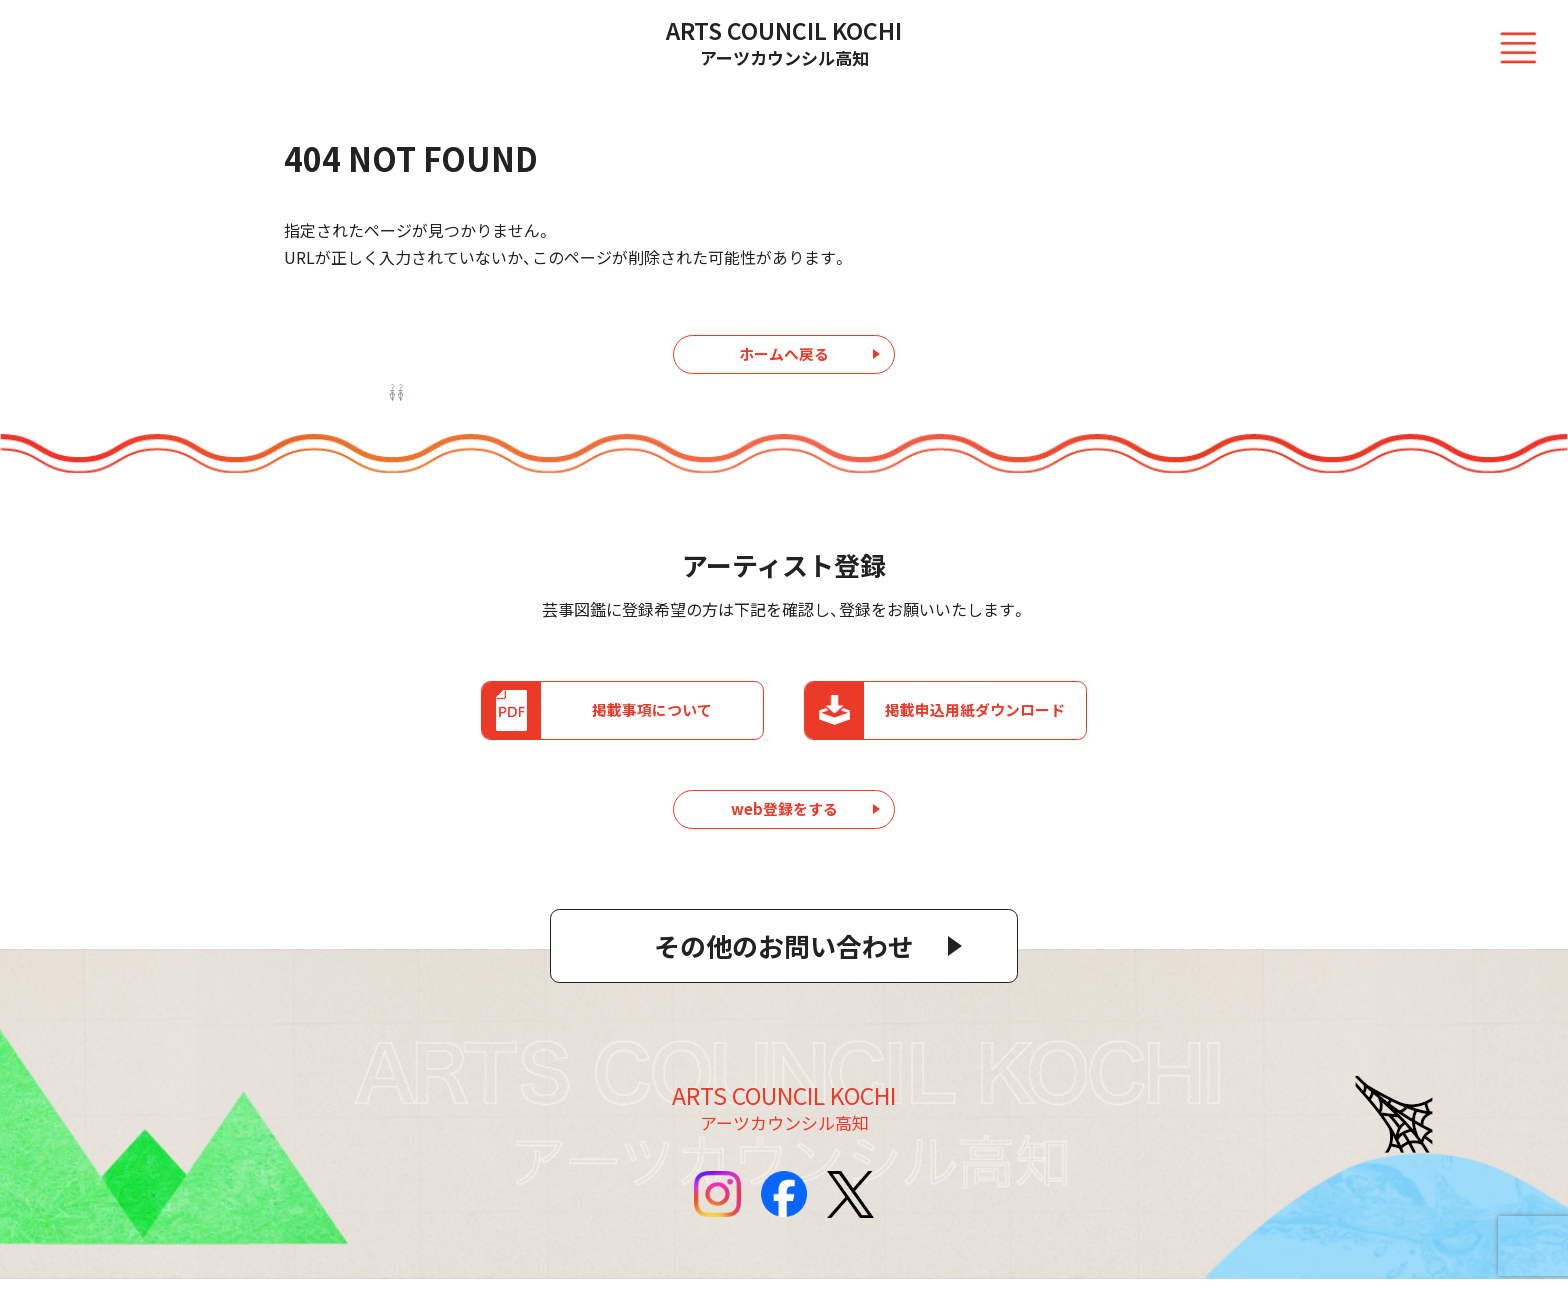 This screenshot has height=1290, width=1568. Describe the element at coordinates (396, 392) in the screenshot. I see `view crystal earrings in inventory` at that location.